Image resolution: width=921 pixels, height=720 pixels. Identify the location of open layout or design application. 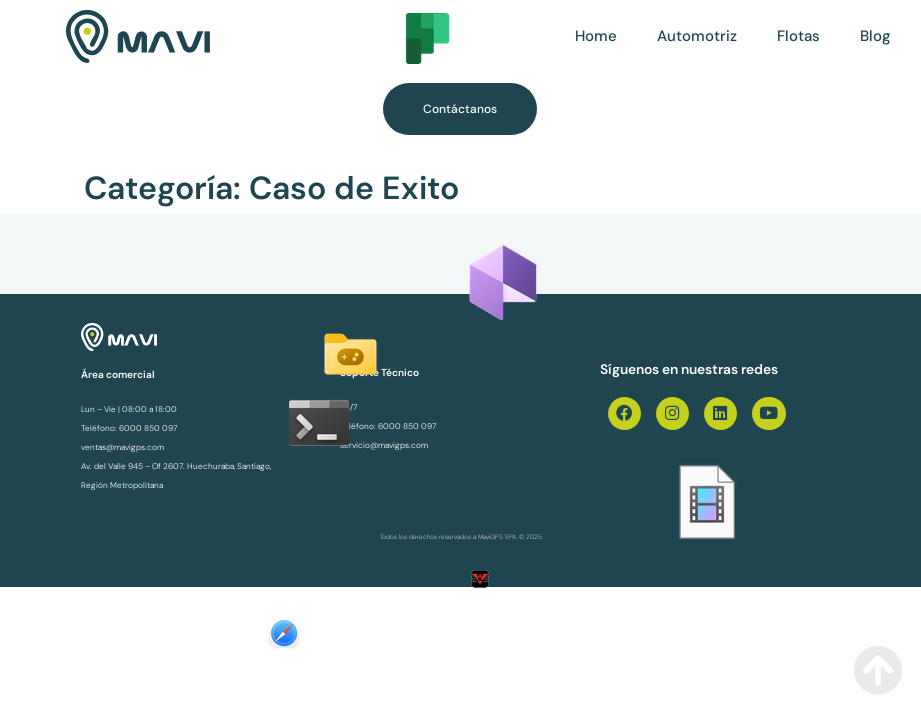
(503, 283).